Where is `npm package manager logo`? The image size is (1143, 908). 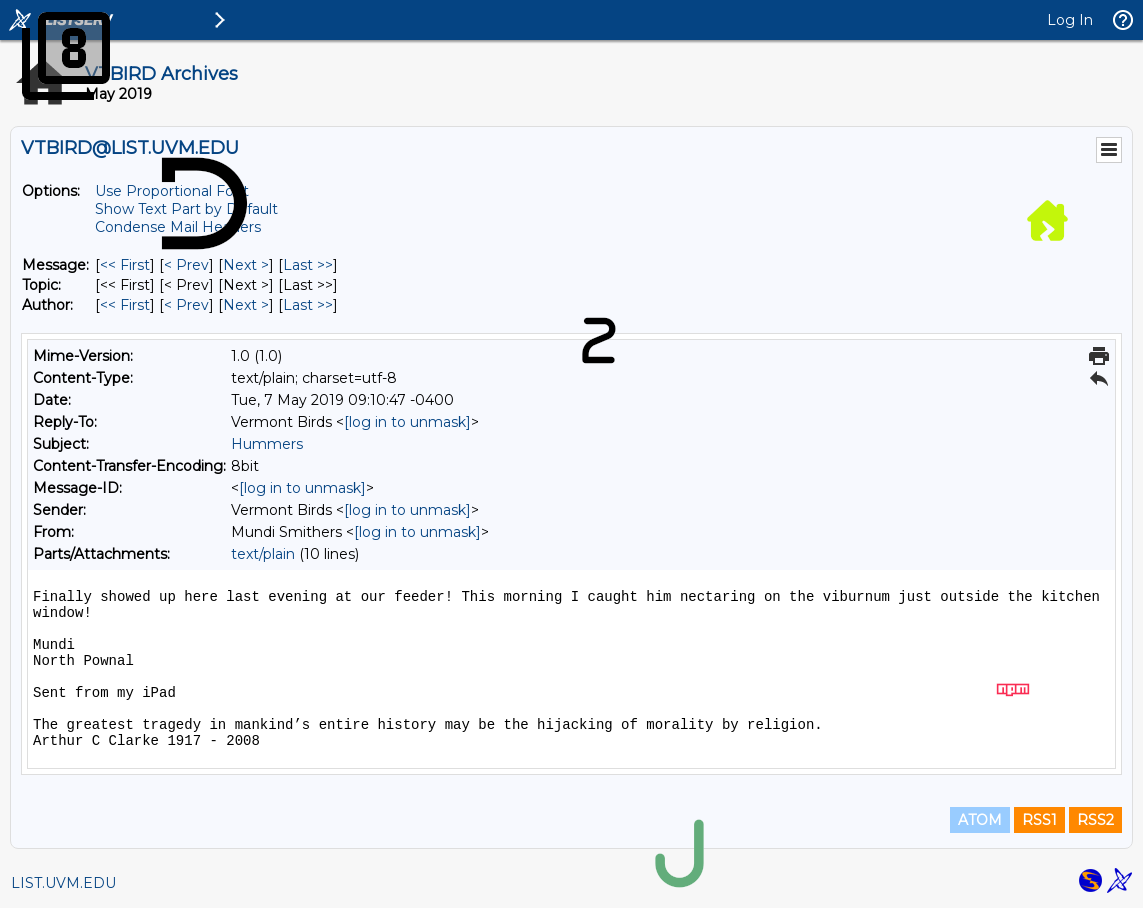 npm package manager logo is located at coordinates (1013, 689).